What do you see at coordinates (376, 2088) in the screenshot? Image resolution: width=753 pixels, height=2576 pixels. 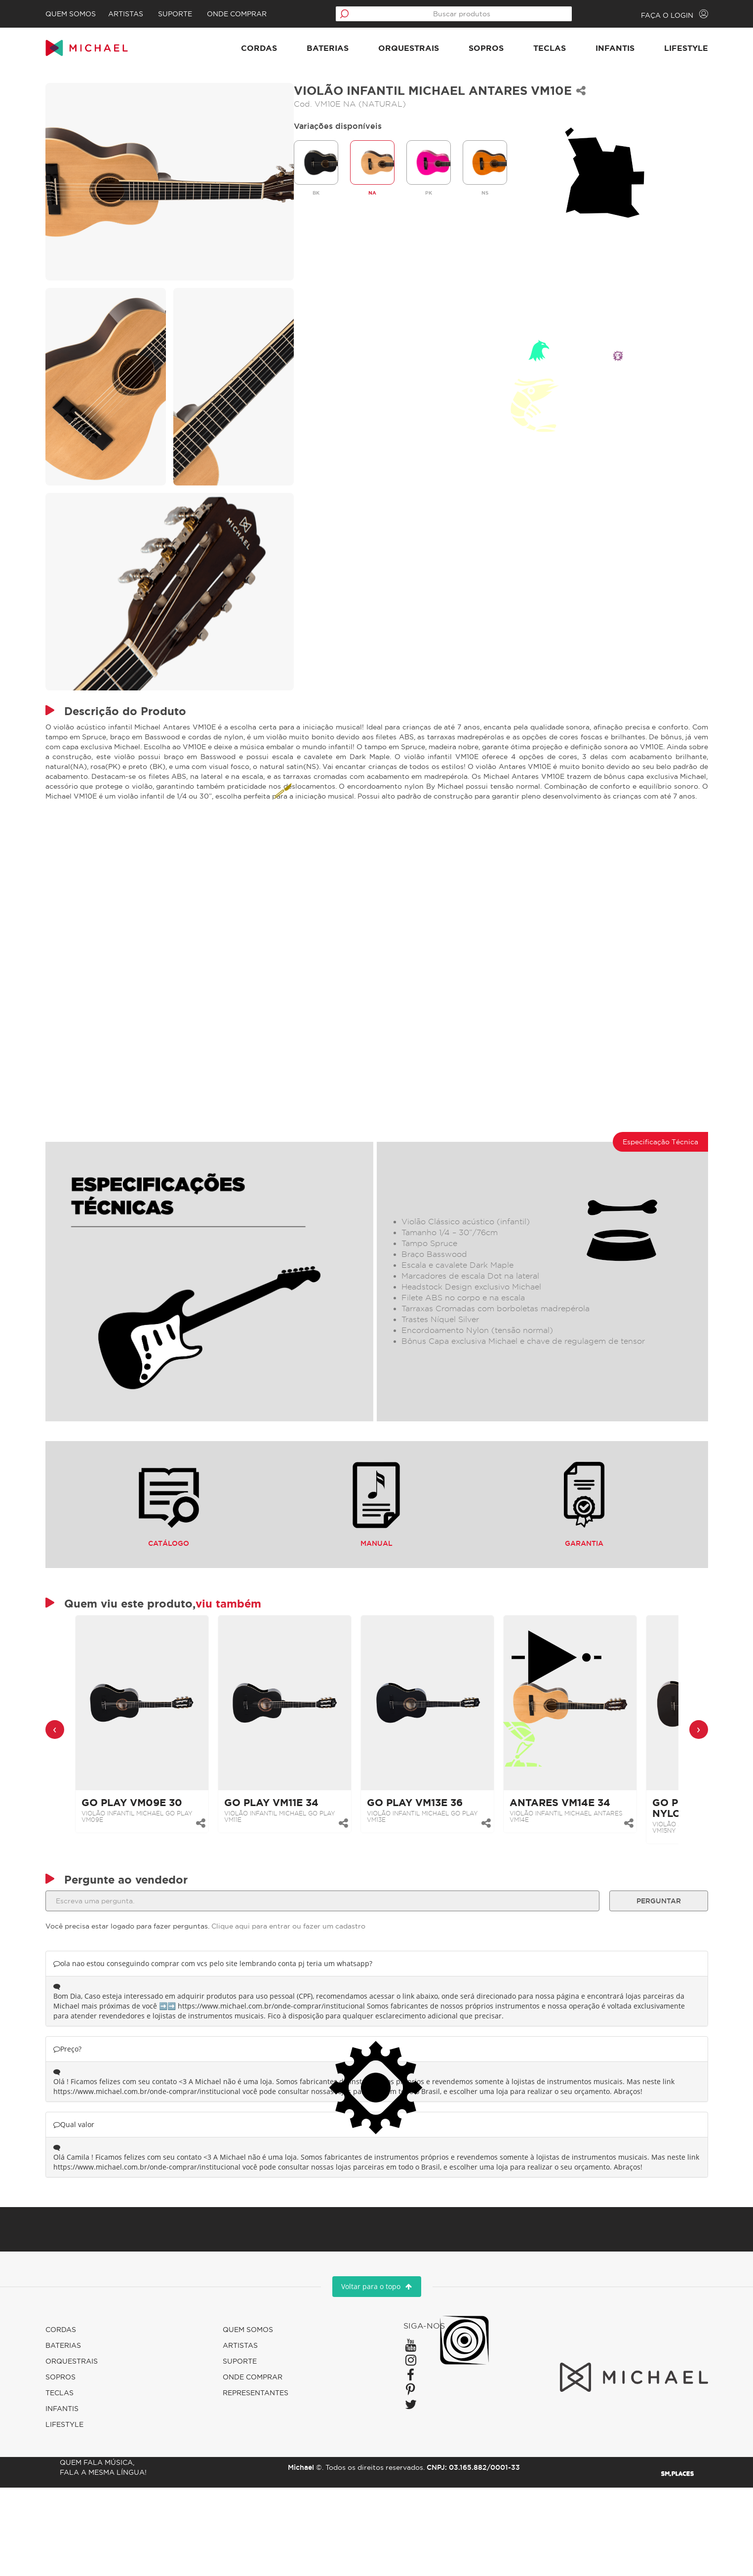 I see `access game settings or configuration options` at bounding box center [376, 2088].